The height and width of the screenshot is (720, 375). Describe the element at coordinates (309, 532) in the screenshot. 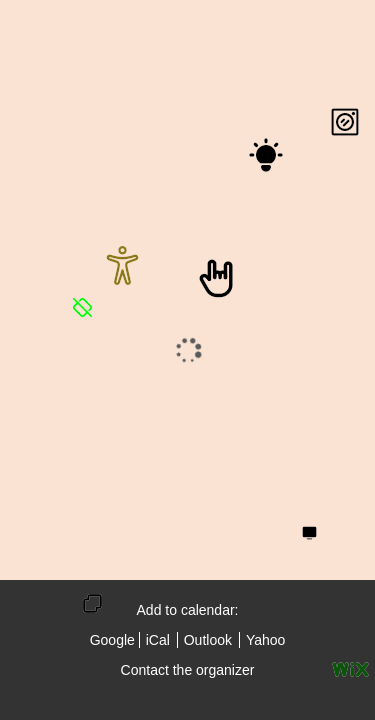

I see `view display settings` at that location.